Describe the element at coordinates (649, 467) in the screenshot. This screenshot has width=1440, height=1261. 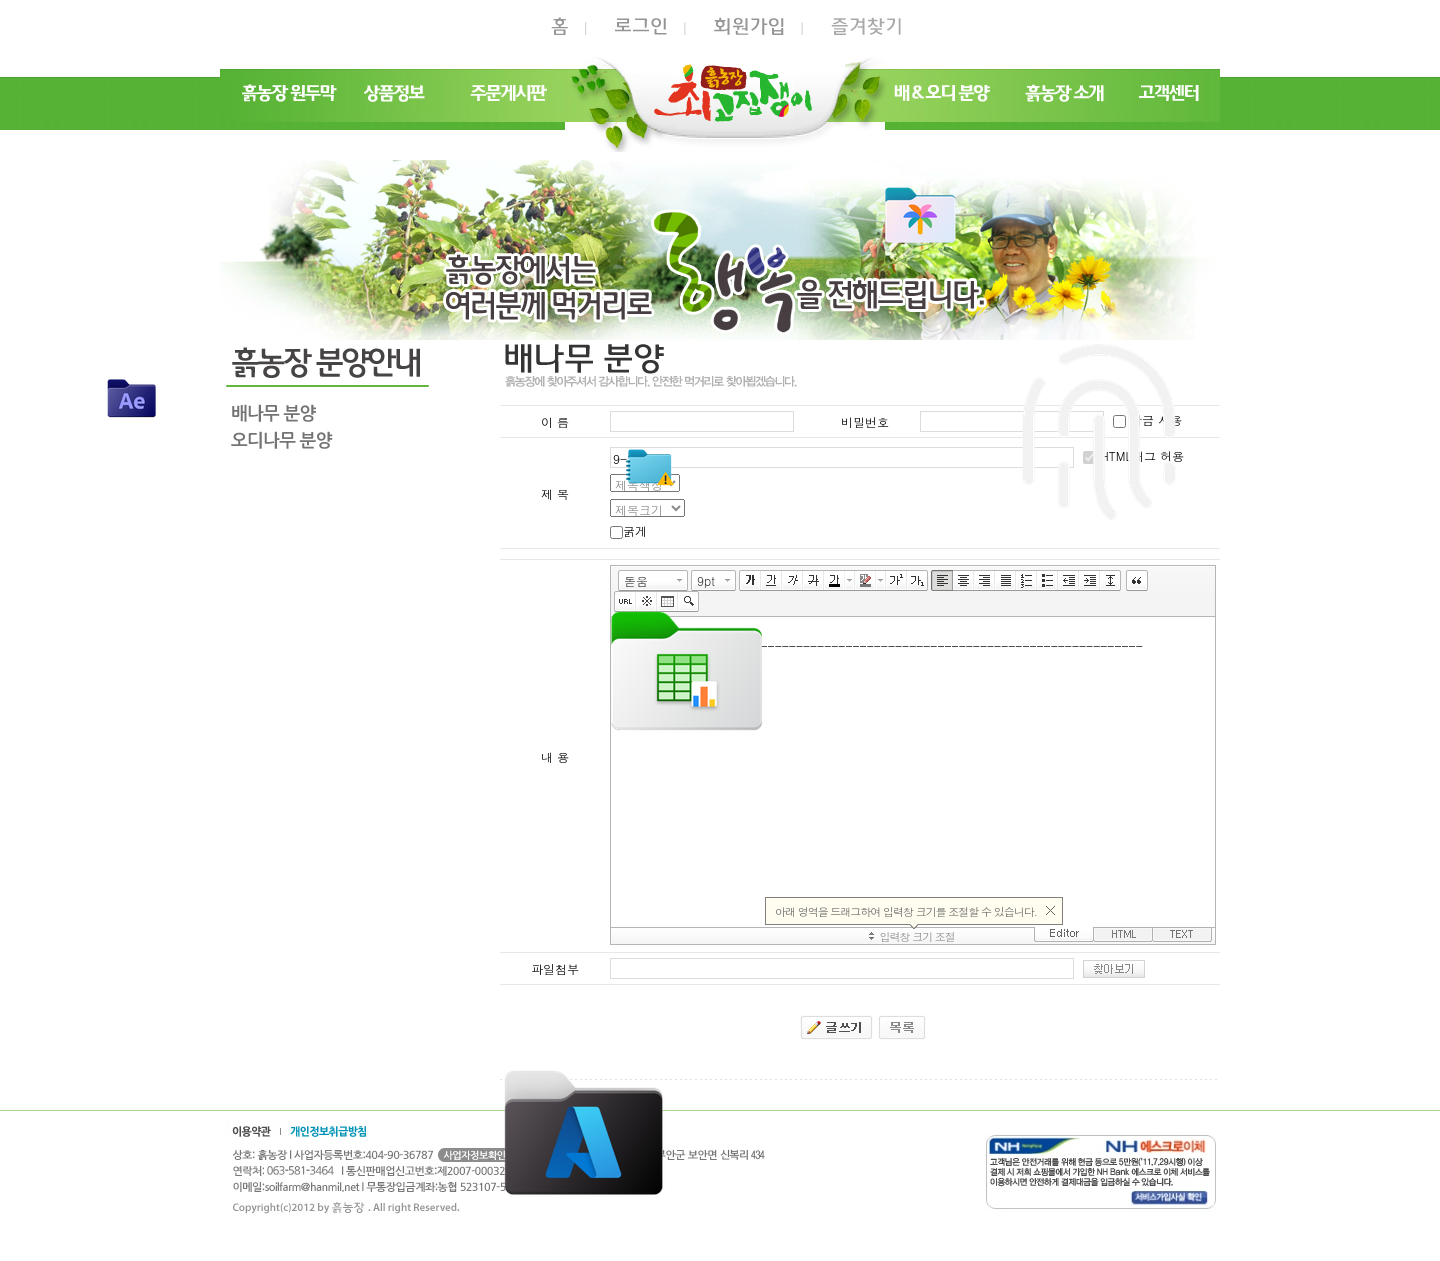
I see `access system log files` at that location.